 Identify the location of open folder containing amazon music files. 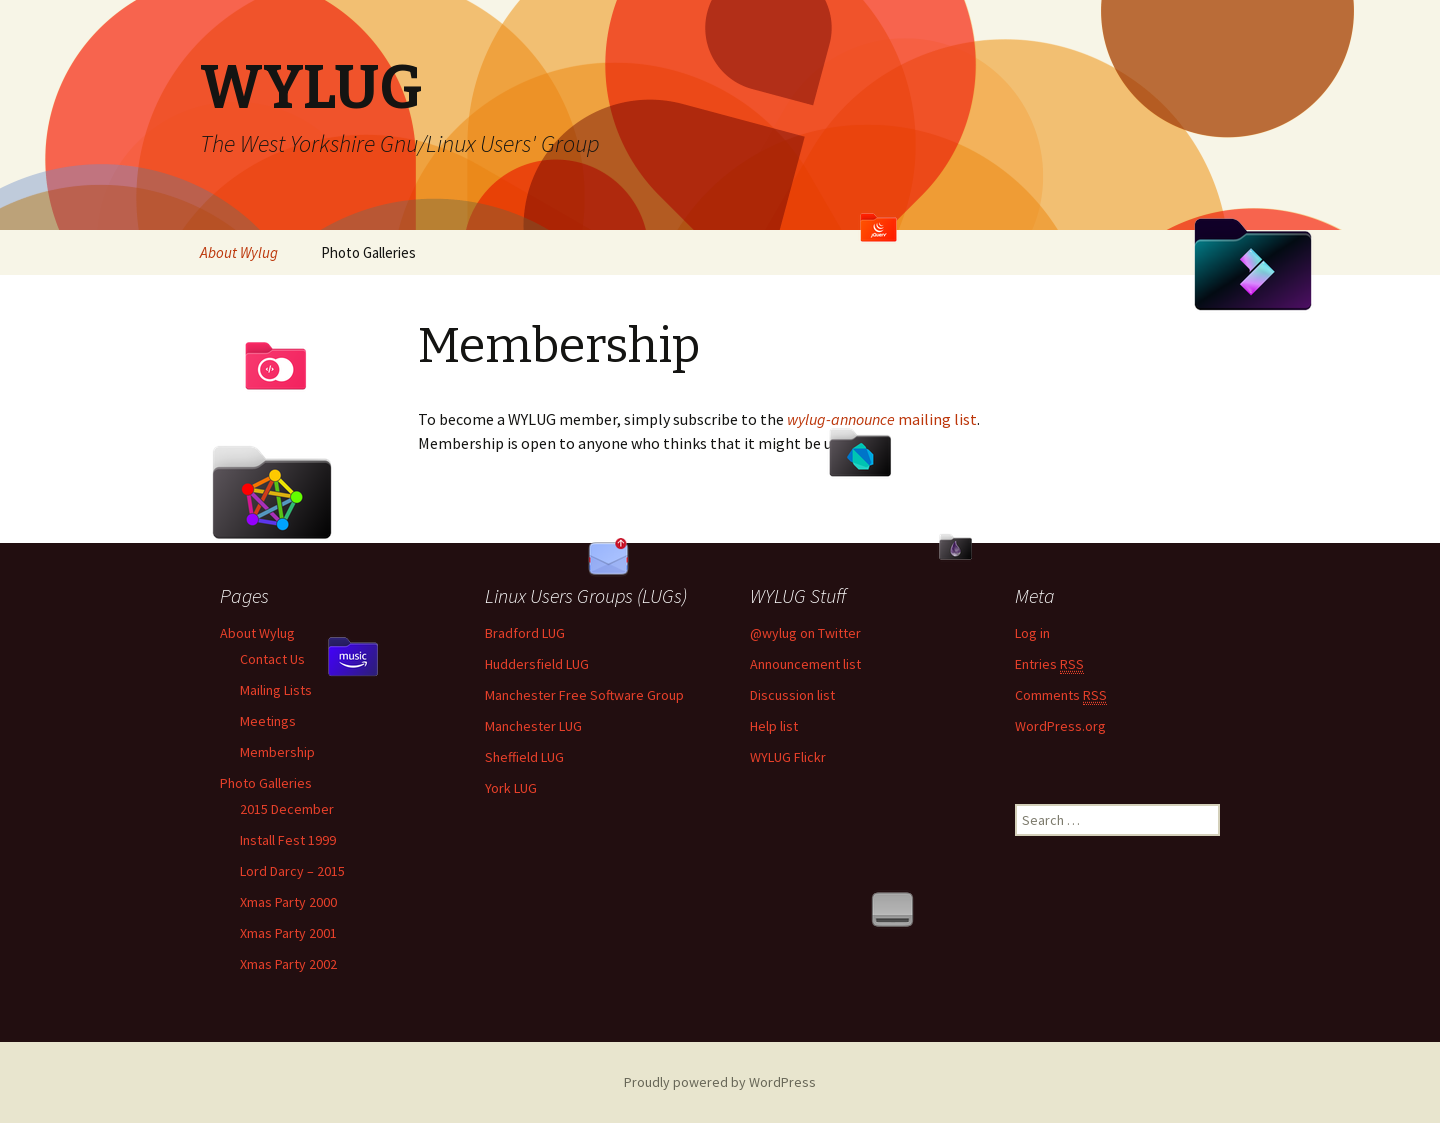
(353, 658).